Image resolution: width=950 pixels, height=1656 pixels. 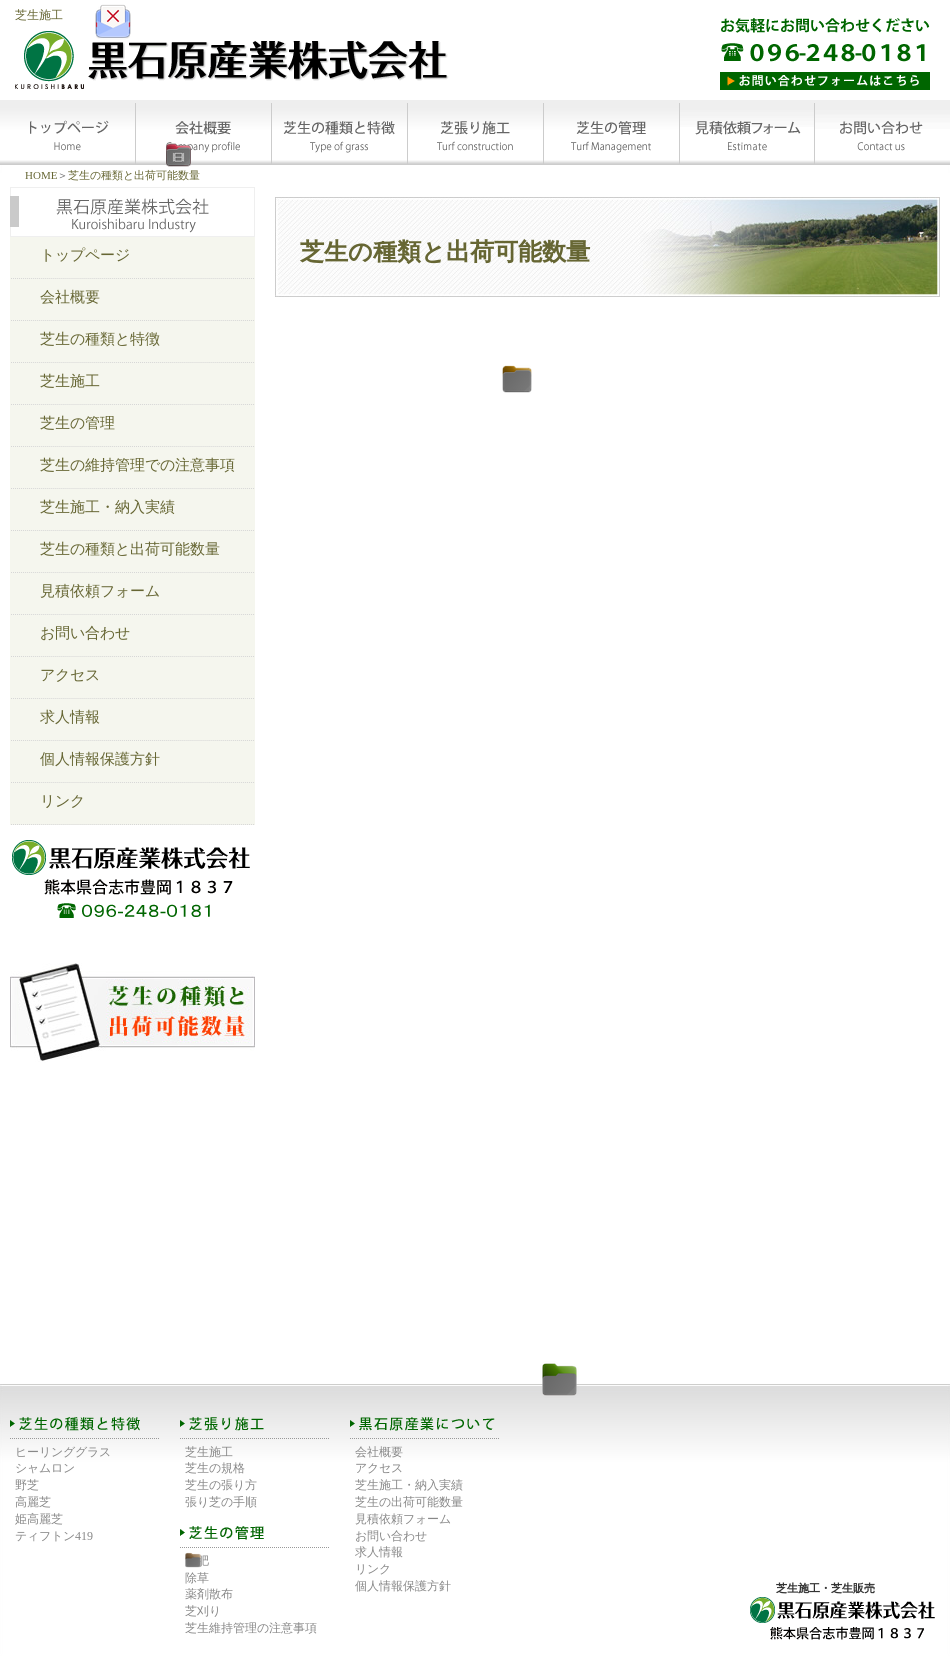 What do you see at coordinates (113, 22) in the screenshot?
I see `mark email as junk or spam` at bounding box center [113, 22].